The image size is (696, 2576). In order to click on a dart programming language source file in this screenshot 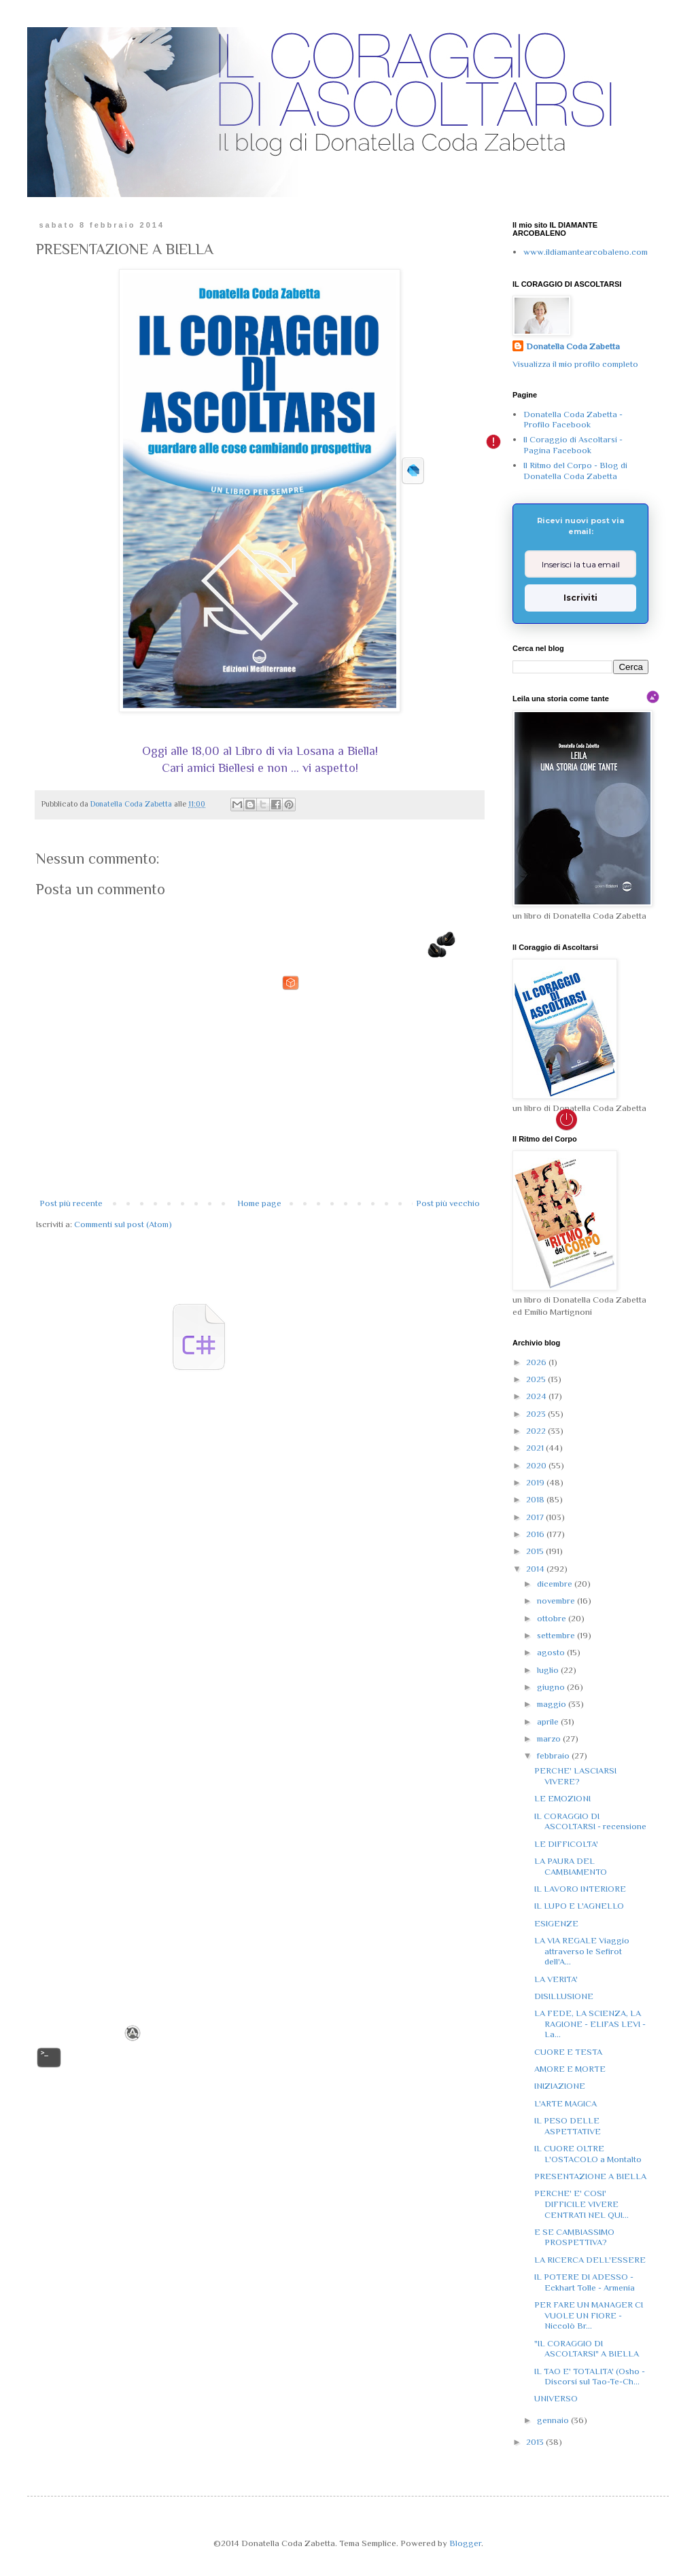, I will do `click(413, 470)`.